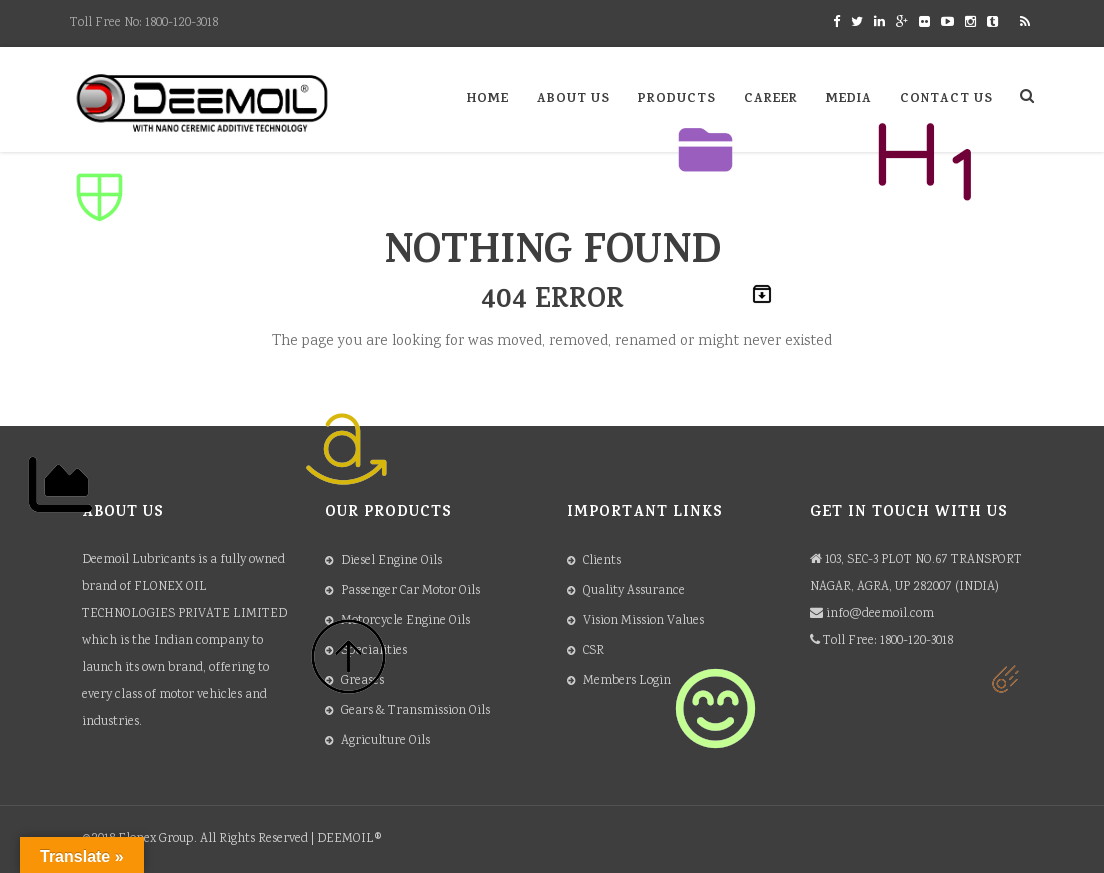  Describe the element at coordinates (1005, 679) in the screenshot. I see `indicates a trending or viral item` at that location.